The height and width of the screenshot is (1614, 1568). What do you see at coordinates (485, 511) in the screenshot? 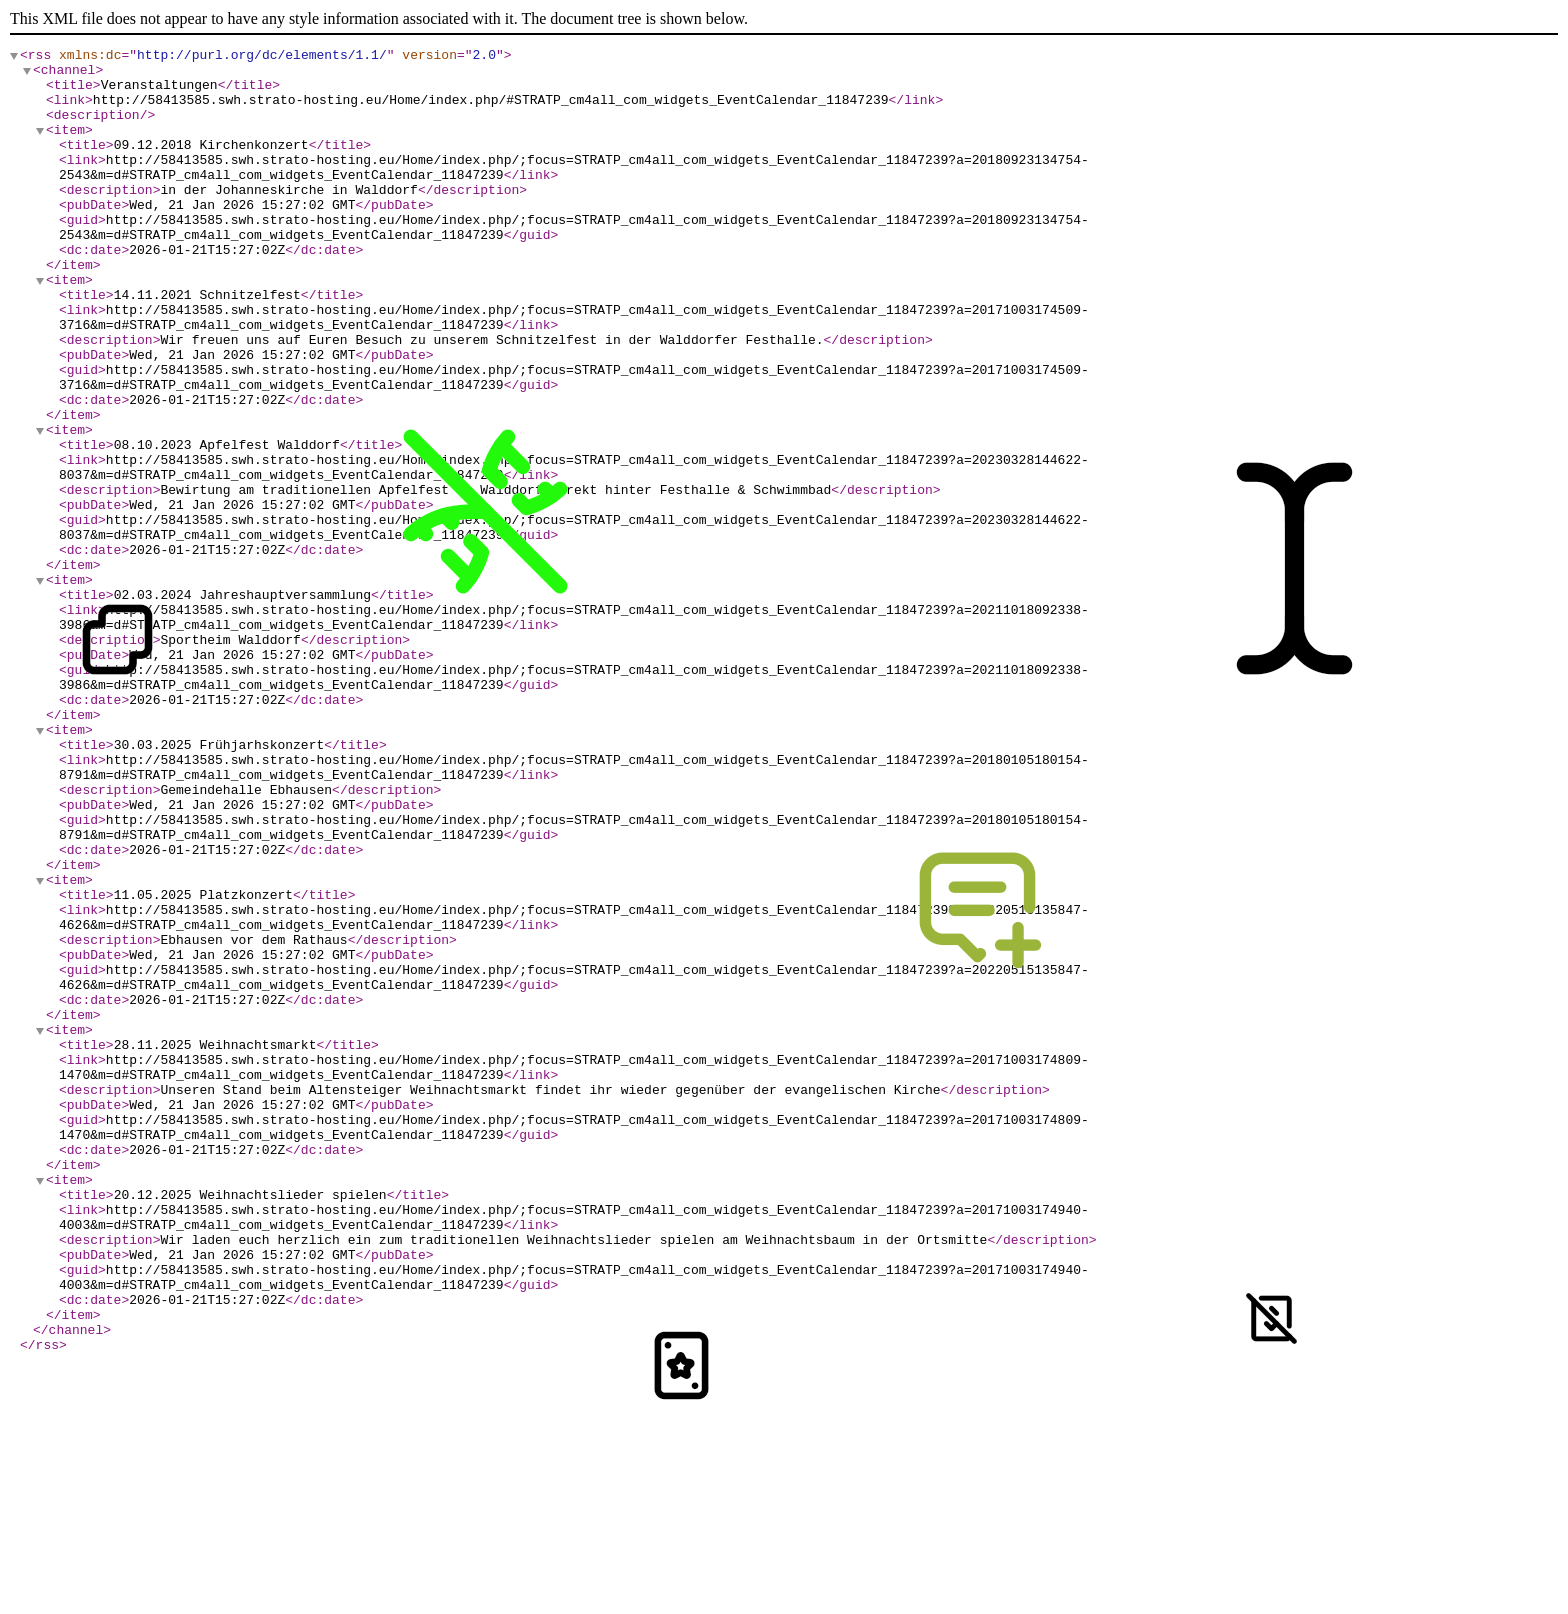
I see `disable genetic or DNA-related features` at bounding box center [485, 511].